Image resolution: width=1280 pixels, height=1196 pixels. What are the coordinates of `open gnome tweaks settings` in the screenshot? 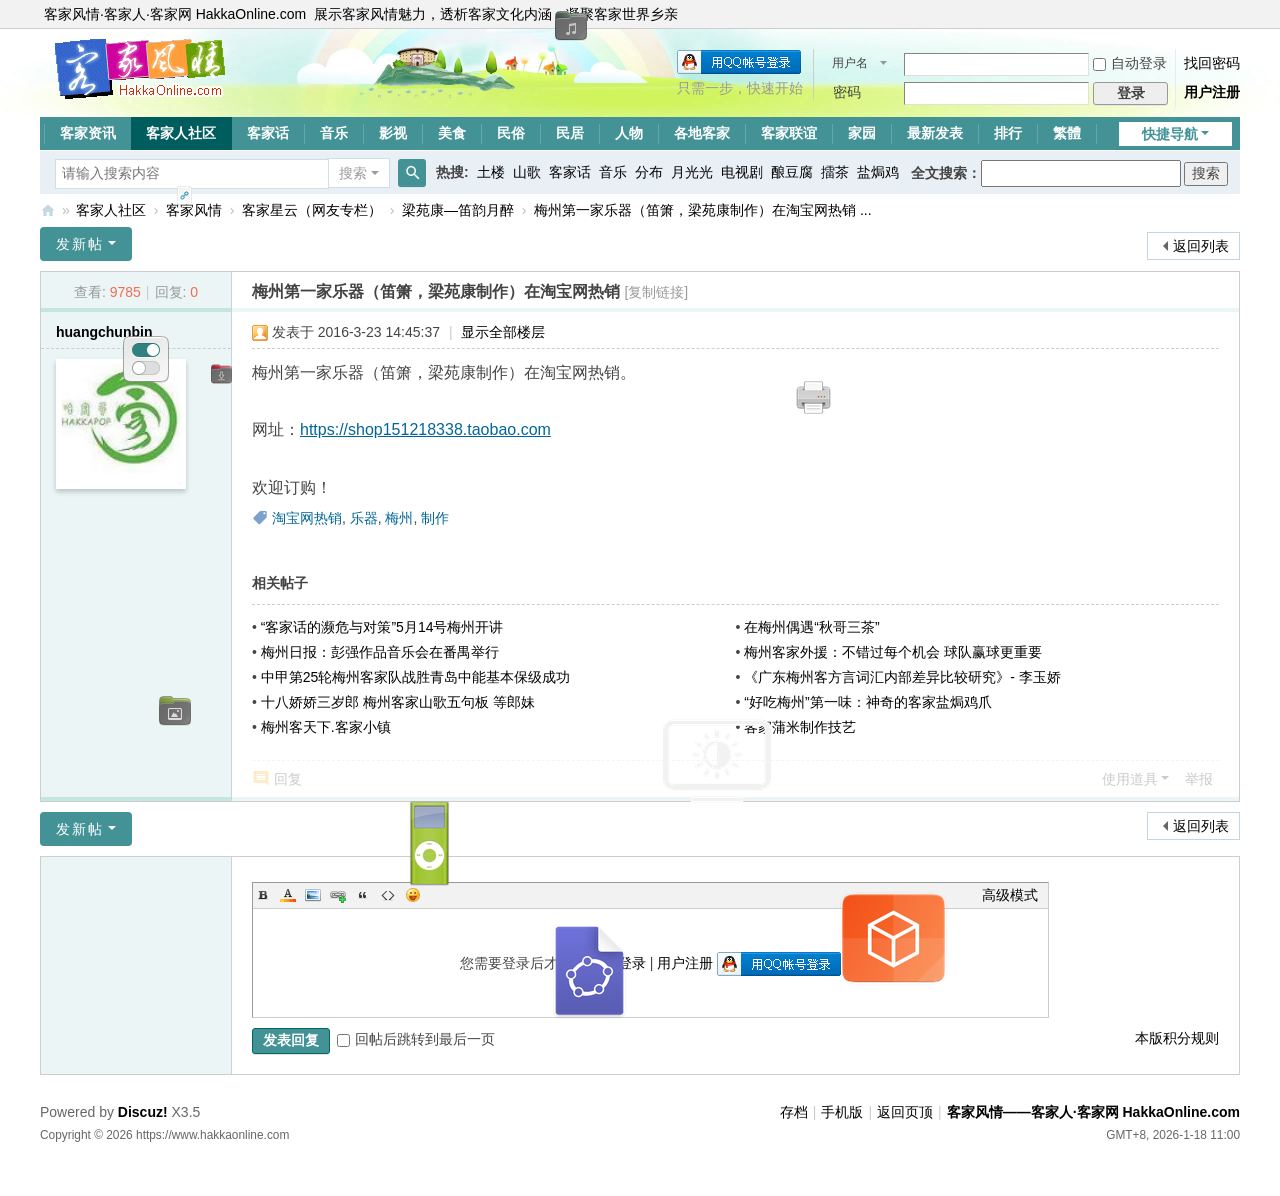 It's located at (146, 359).